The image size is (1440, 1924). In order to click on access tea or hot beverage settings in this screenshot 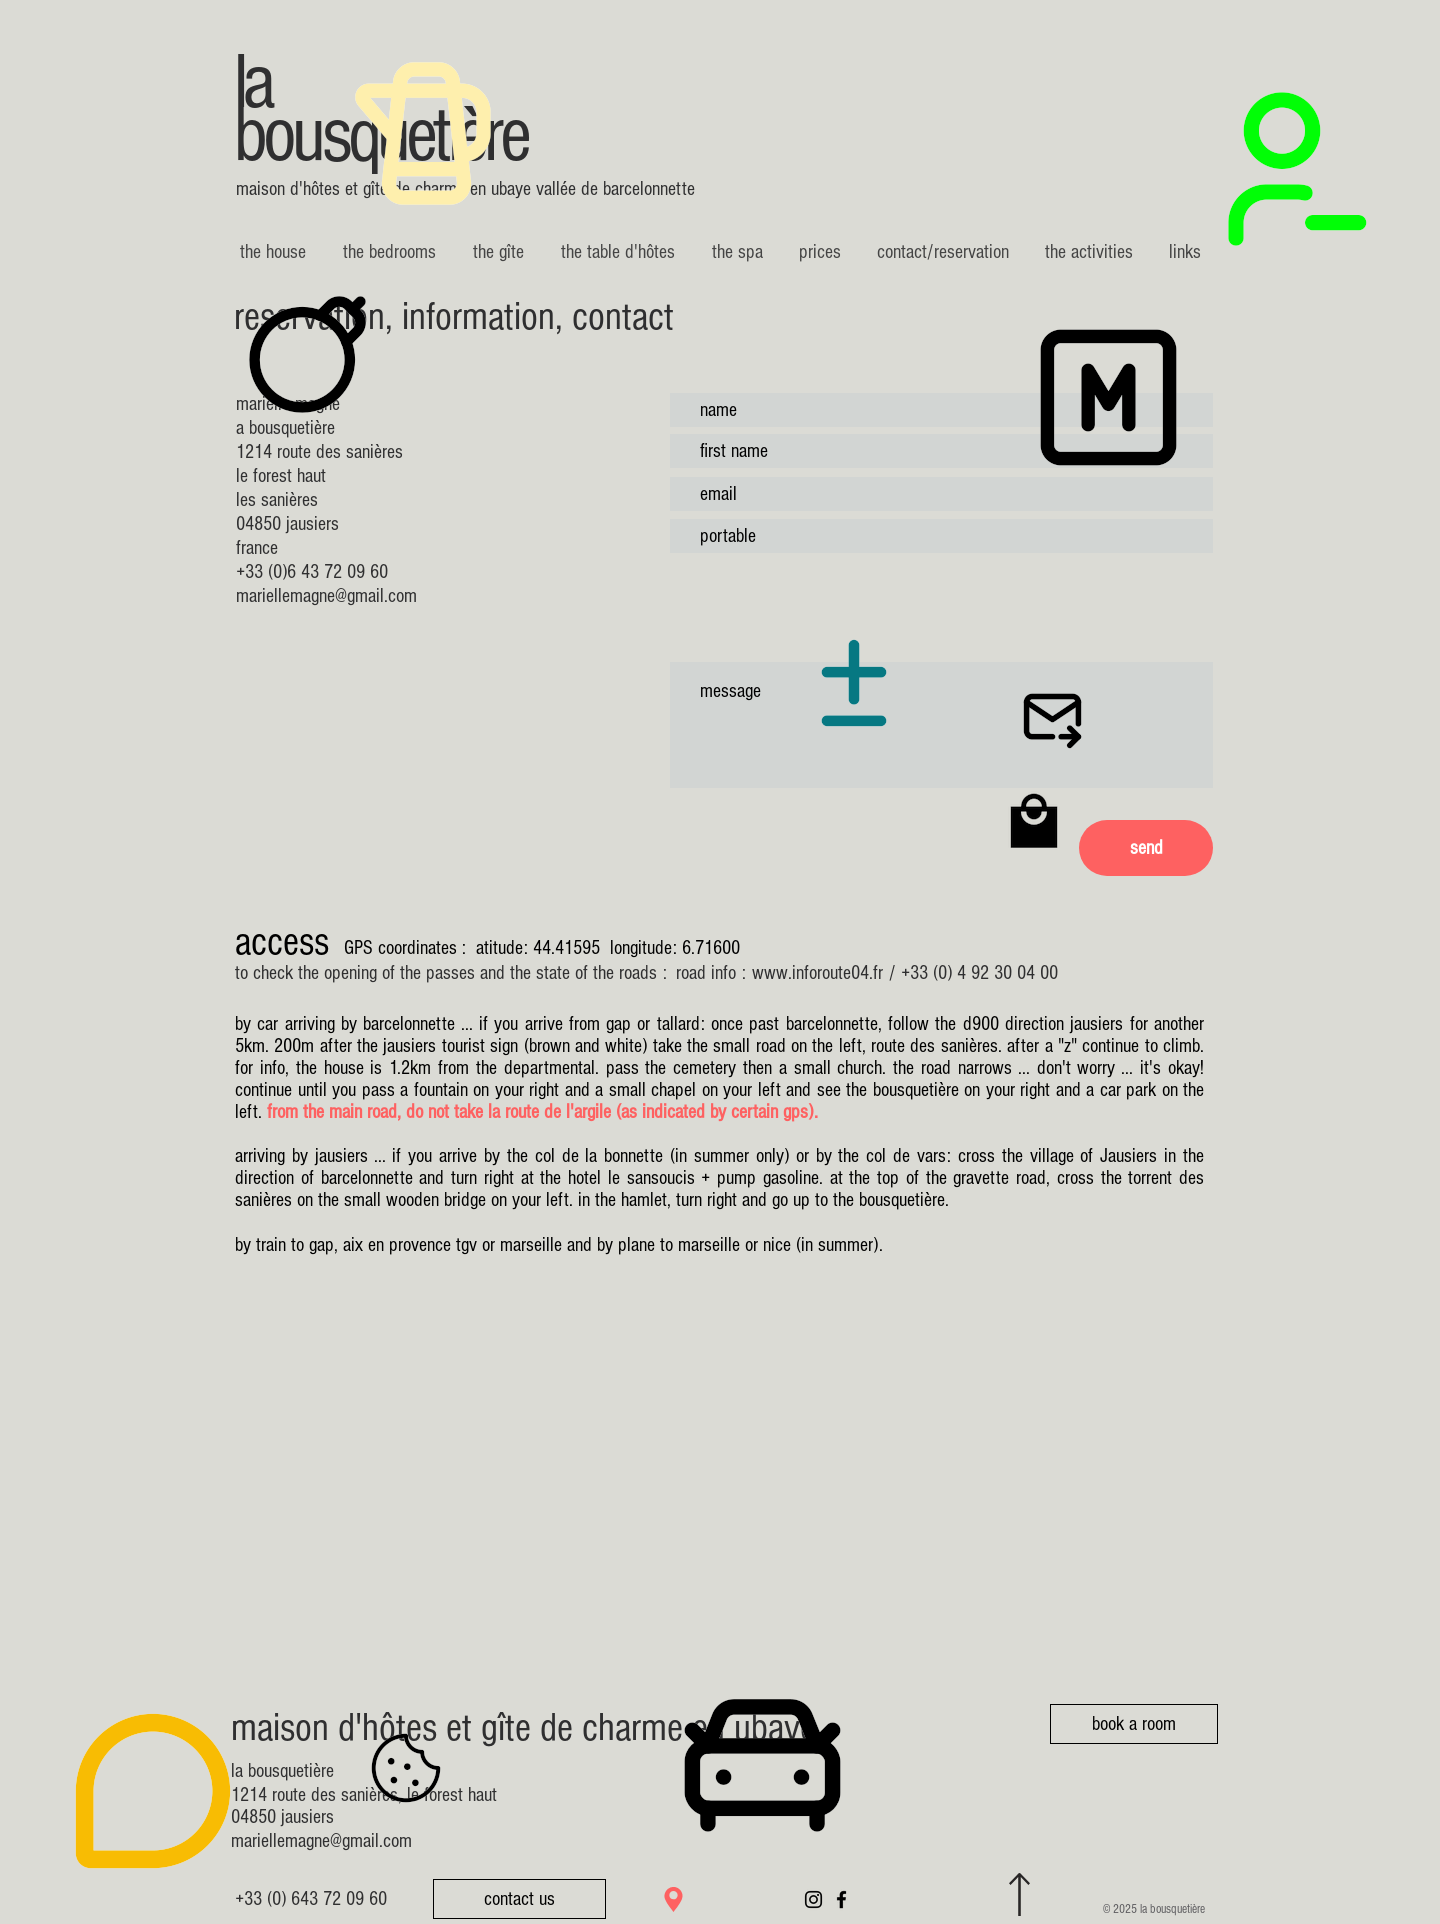, I will do `click(426, 133)`.